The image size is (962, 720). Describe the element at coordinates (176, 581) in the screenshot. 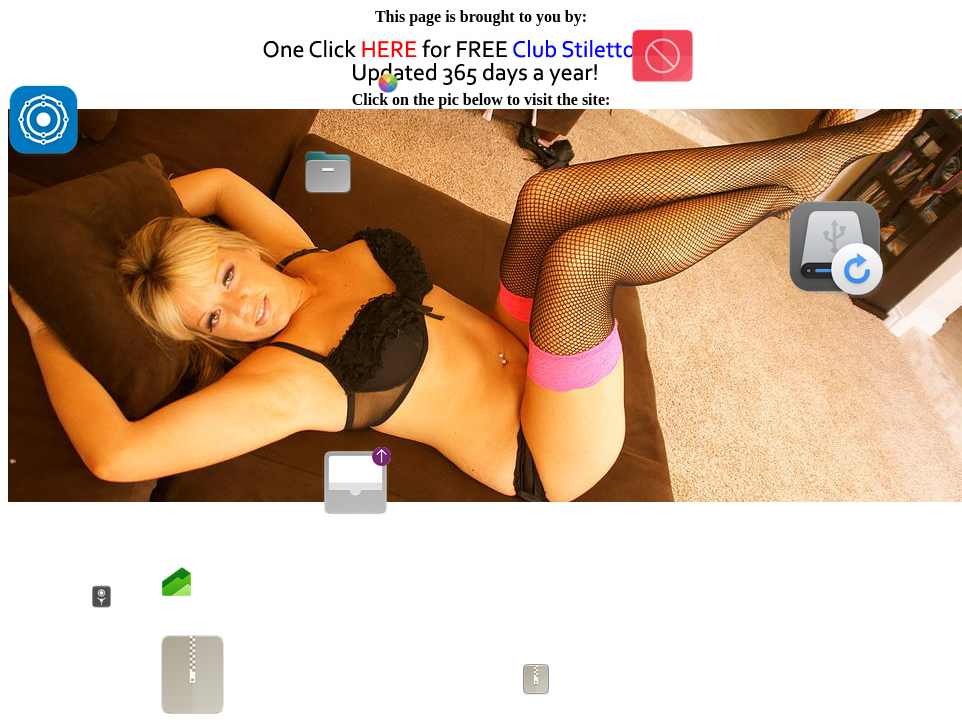

I see `open the finance app` at that location.